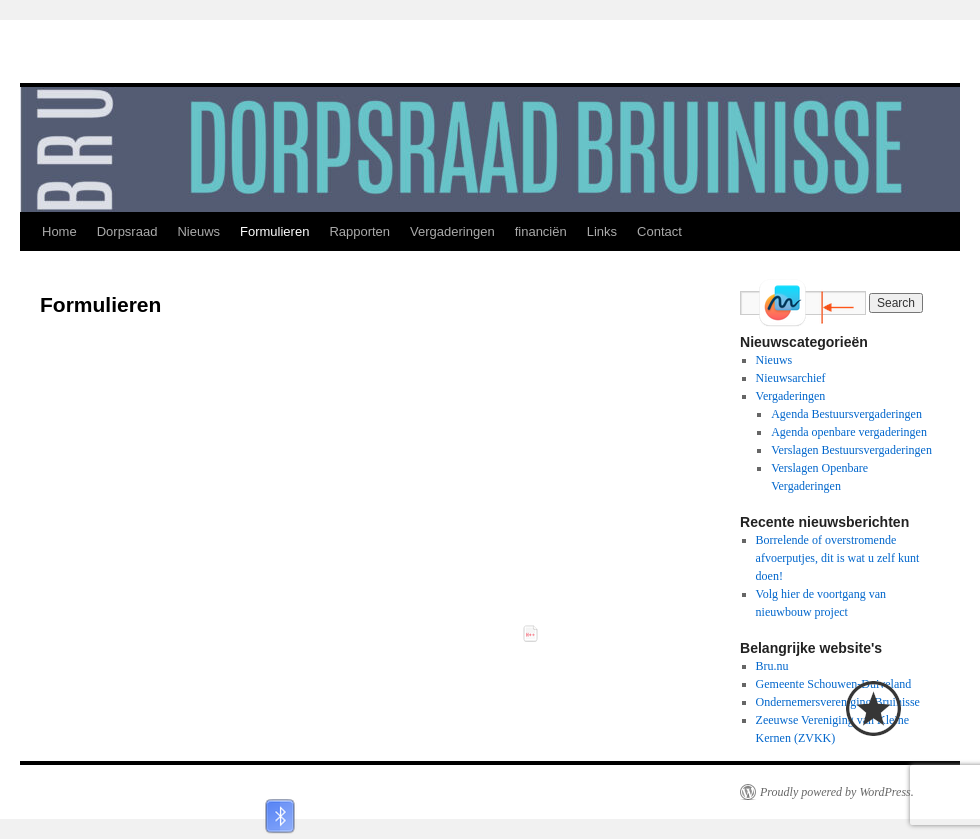 Image resolution: width=980 pixels, height=839 pixels. What do you see at coordinates (782, 302) in the screenshot?
I see `open freeform app for collaborative whiteboarding` at bounding box center [782, 302].